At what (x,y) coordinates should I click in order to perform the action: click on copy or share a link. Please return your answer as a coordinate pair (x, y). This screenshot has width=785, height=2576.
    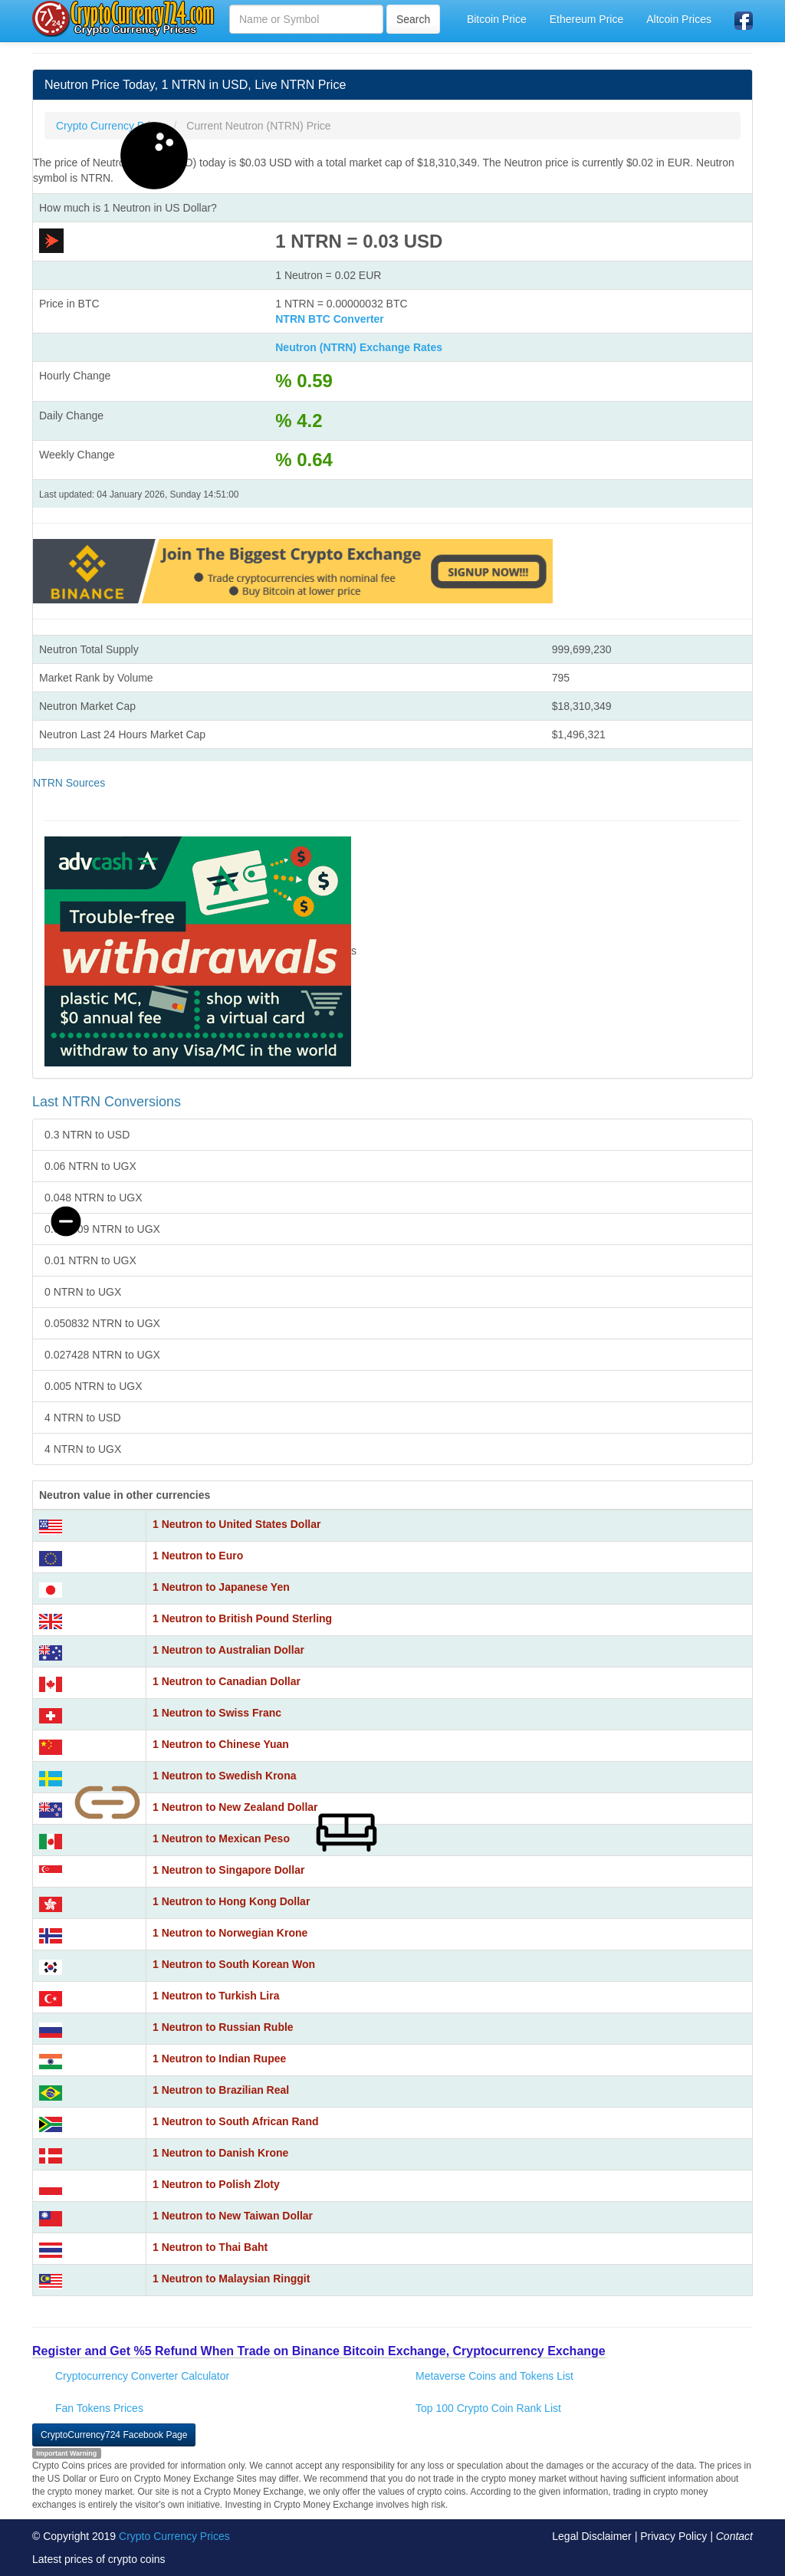
    Looking at the image, I should click on (107, 1802).